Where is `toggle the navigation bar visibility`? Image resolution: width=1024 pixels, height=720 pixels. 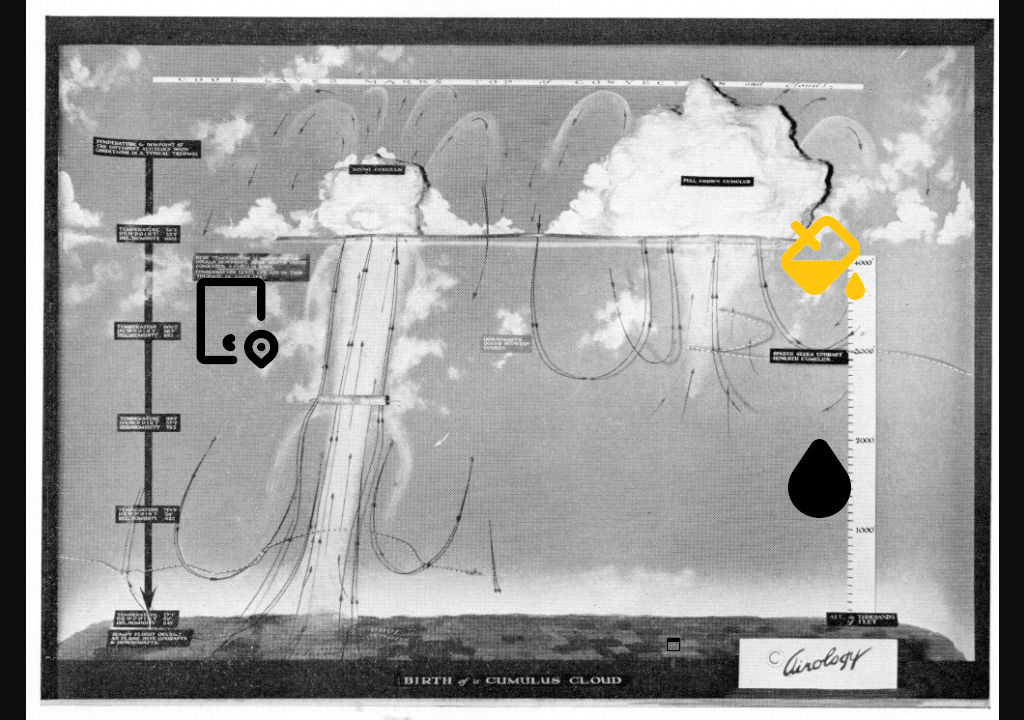 toggle the navigation bar visibility is located at coordinates (673, 644).